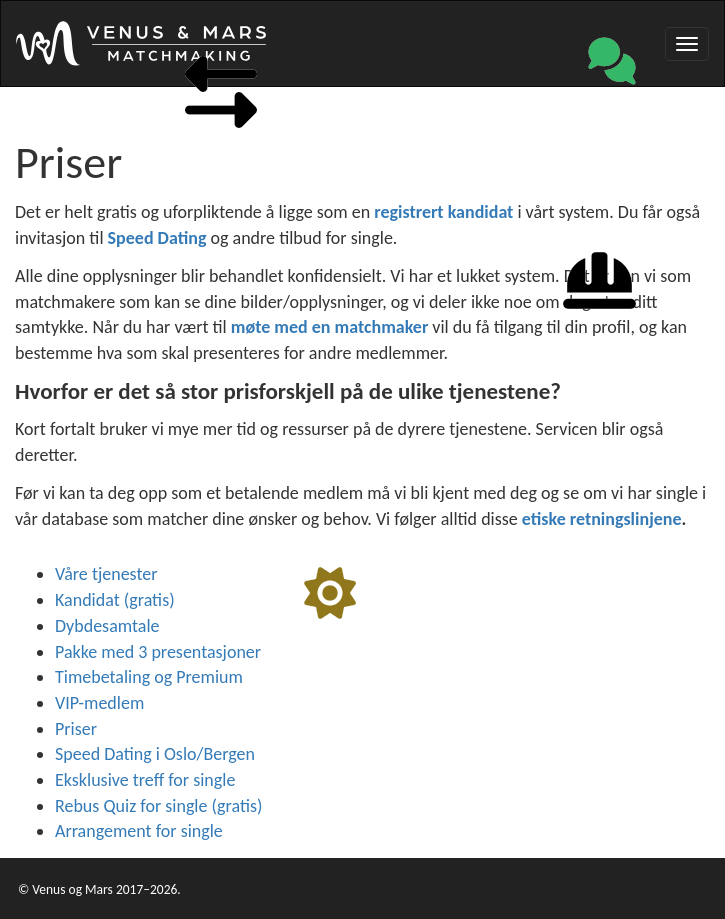  Describe the element at coordinates (330, 593) in the screenshot. I see `toggle light mode or bright theme` at that location.